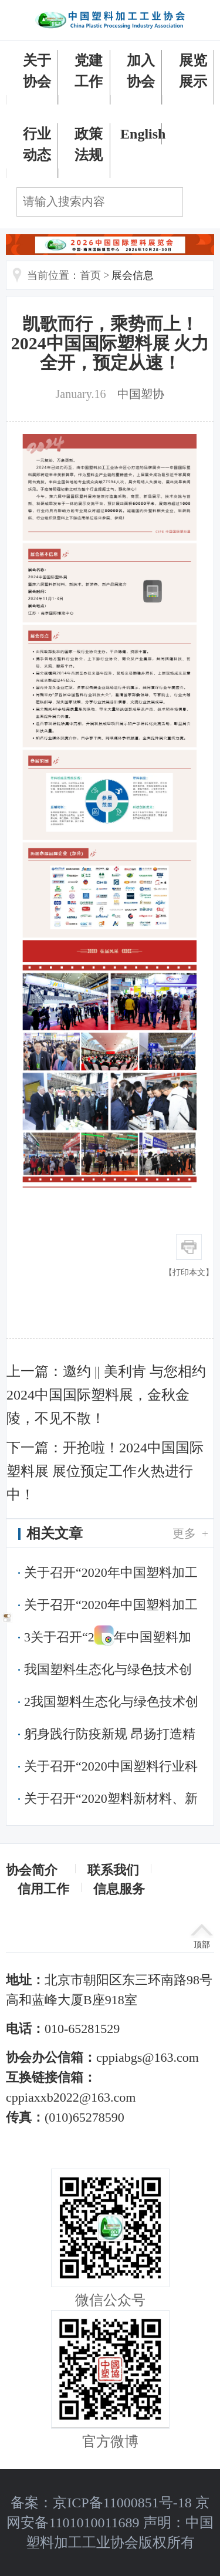 The width and height of the screenshot is (220, 2576). Describe the element at coordinates (104, 1635) in the screenshot. I see `open colorgrab color picker app` at that location.